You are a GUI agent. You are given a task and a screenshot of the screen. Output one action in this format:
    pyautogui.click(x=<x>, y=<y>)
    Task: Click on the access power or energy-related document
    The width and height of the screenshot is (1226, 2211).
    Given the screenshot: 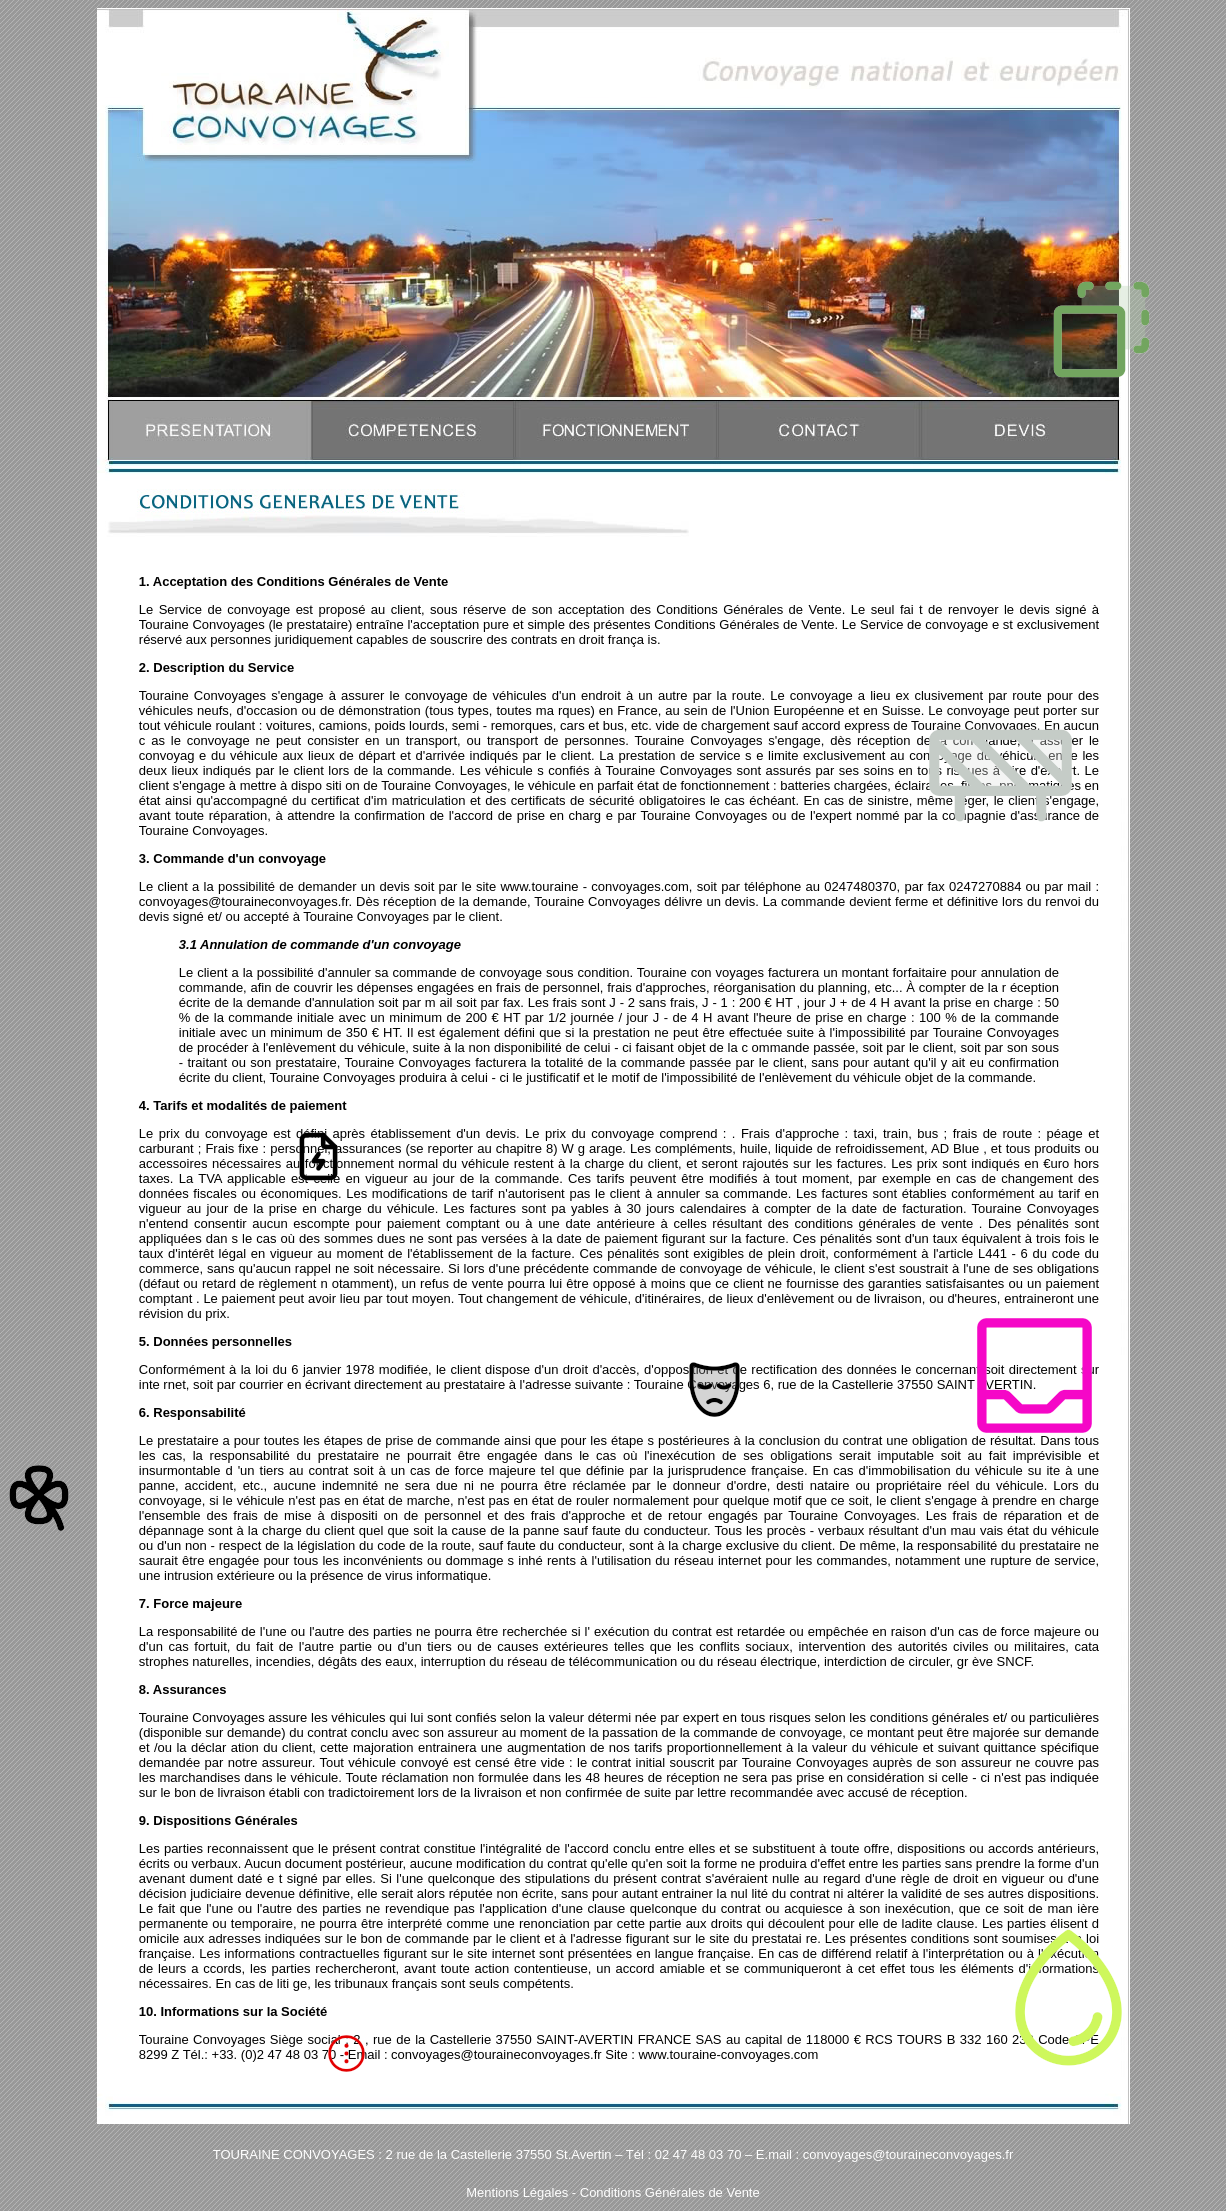 What is the action you would take?
    pyautogui.click(x=318, y=1156)
    